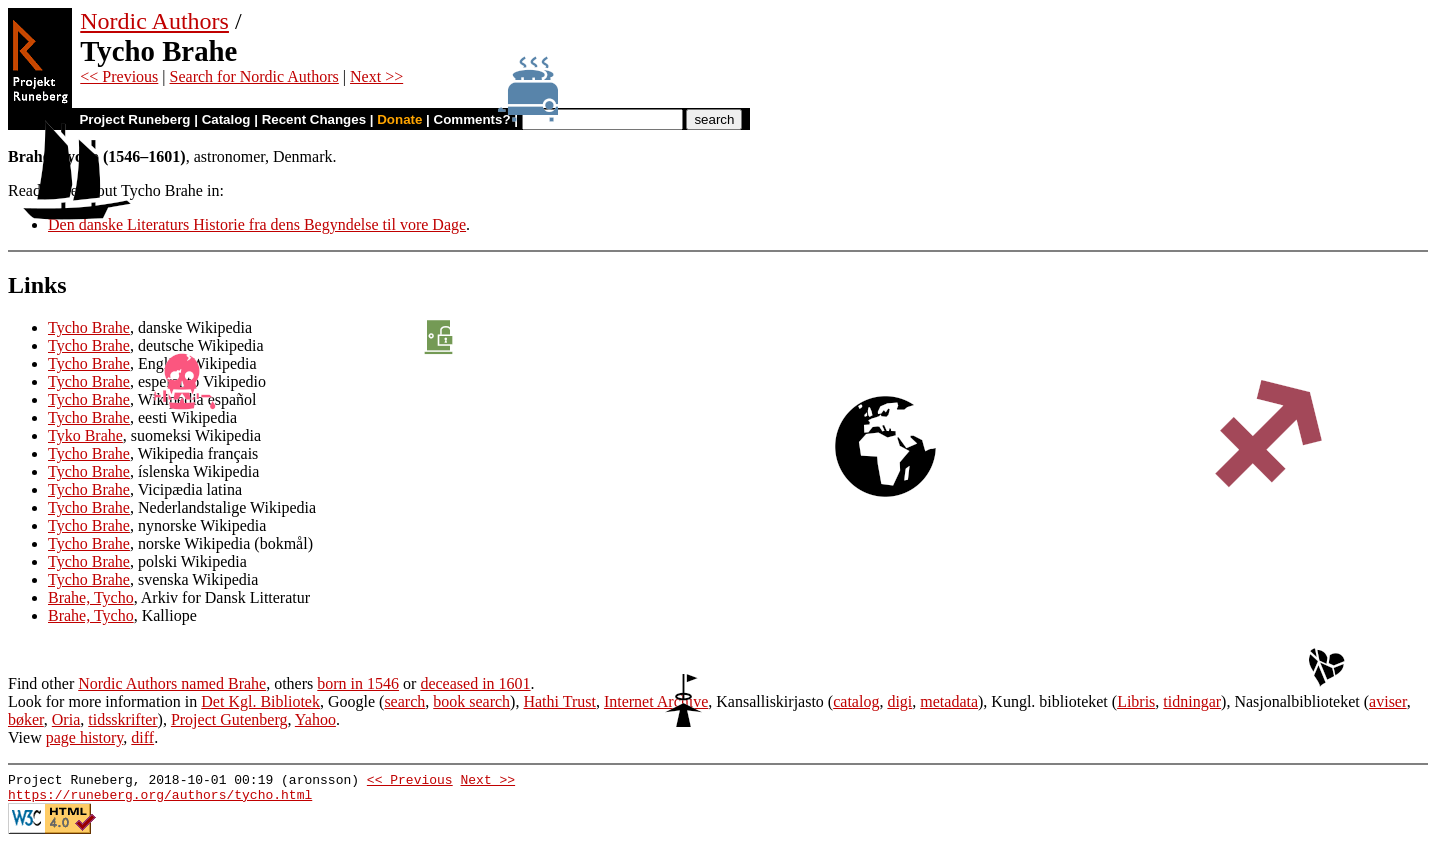  I want to click on access a locked room or restricted area, so click(438, 336).